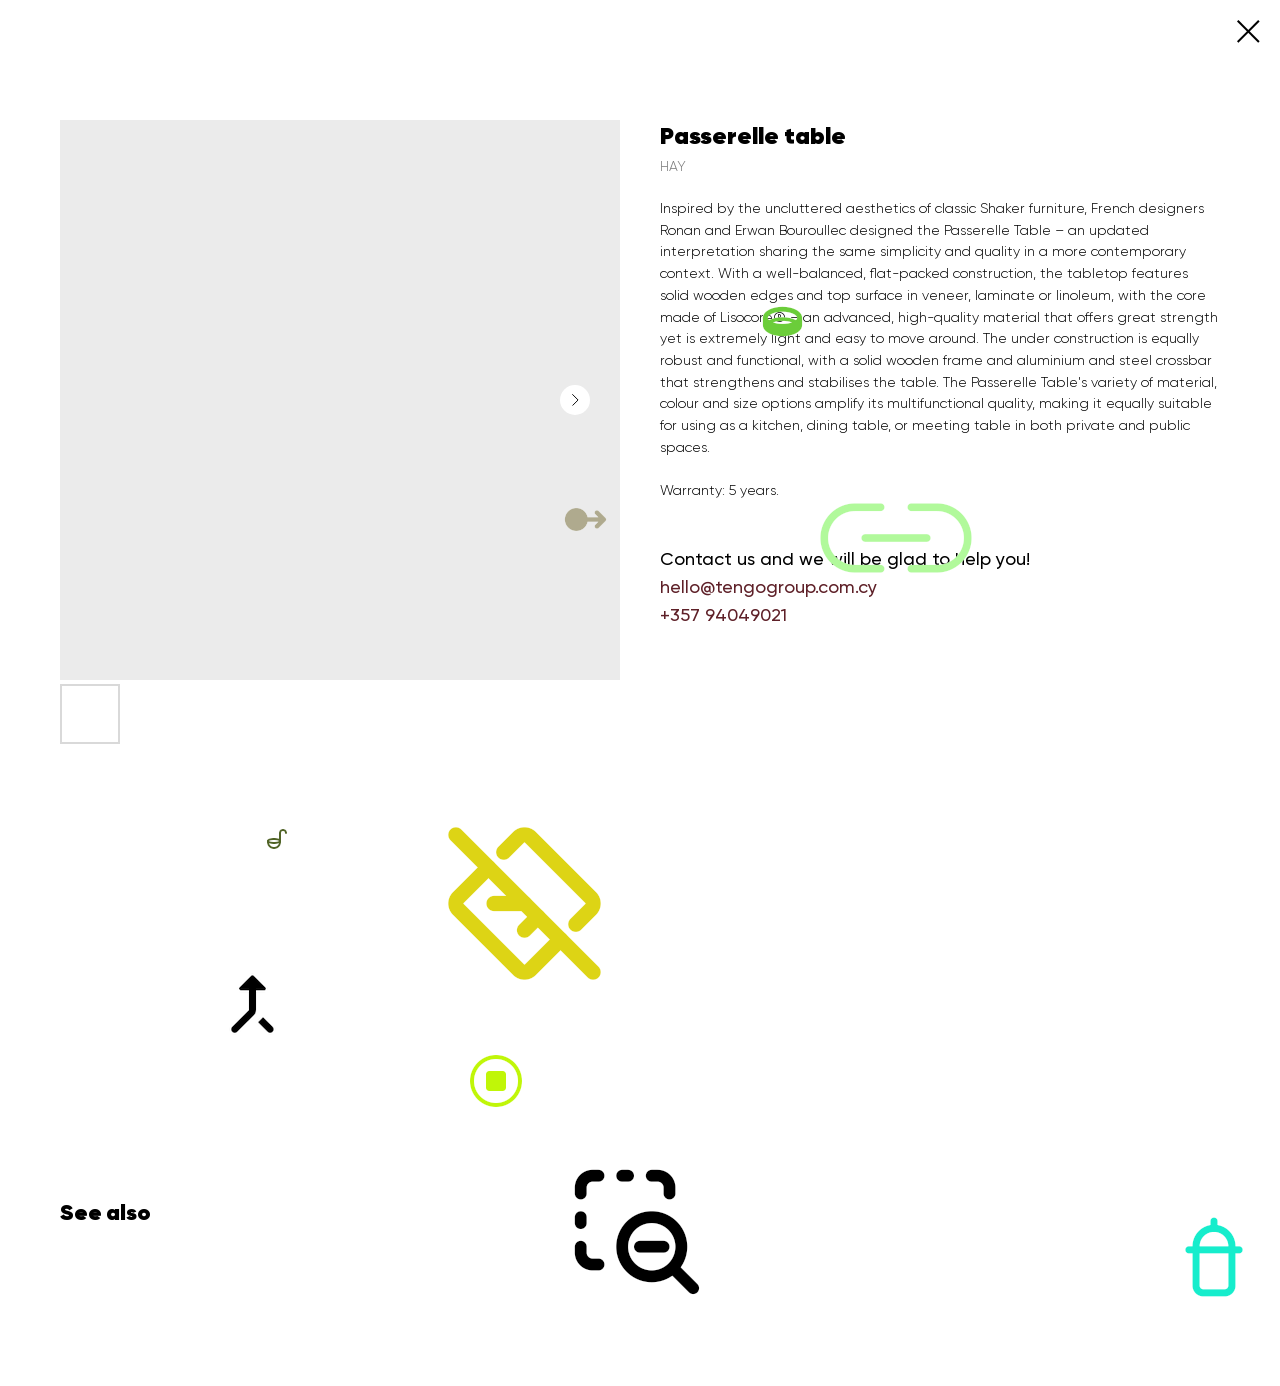  I want to click on swipe right to continue or accept, so click(585, 519).